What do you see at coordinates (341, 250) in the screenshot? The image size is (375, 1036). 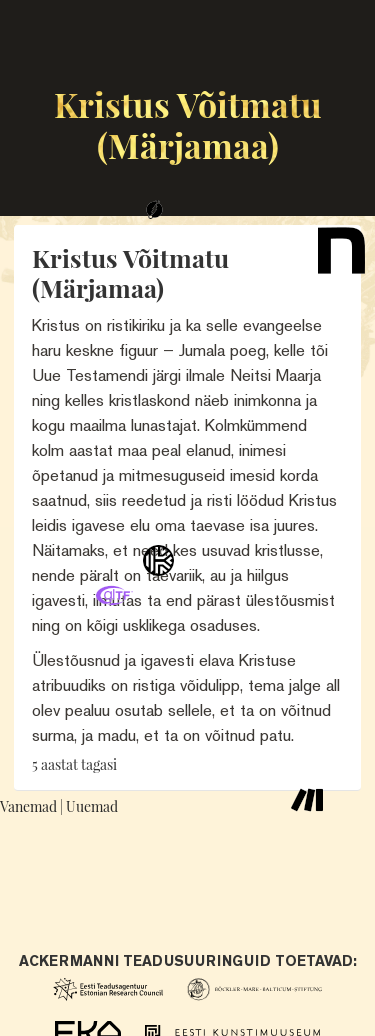 I see `open the Note app` at bounding box center [341, 250].